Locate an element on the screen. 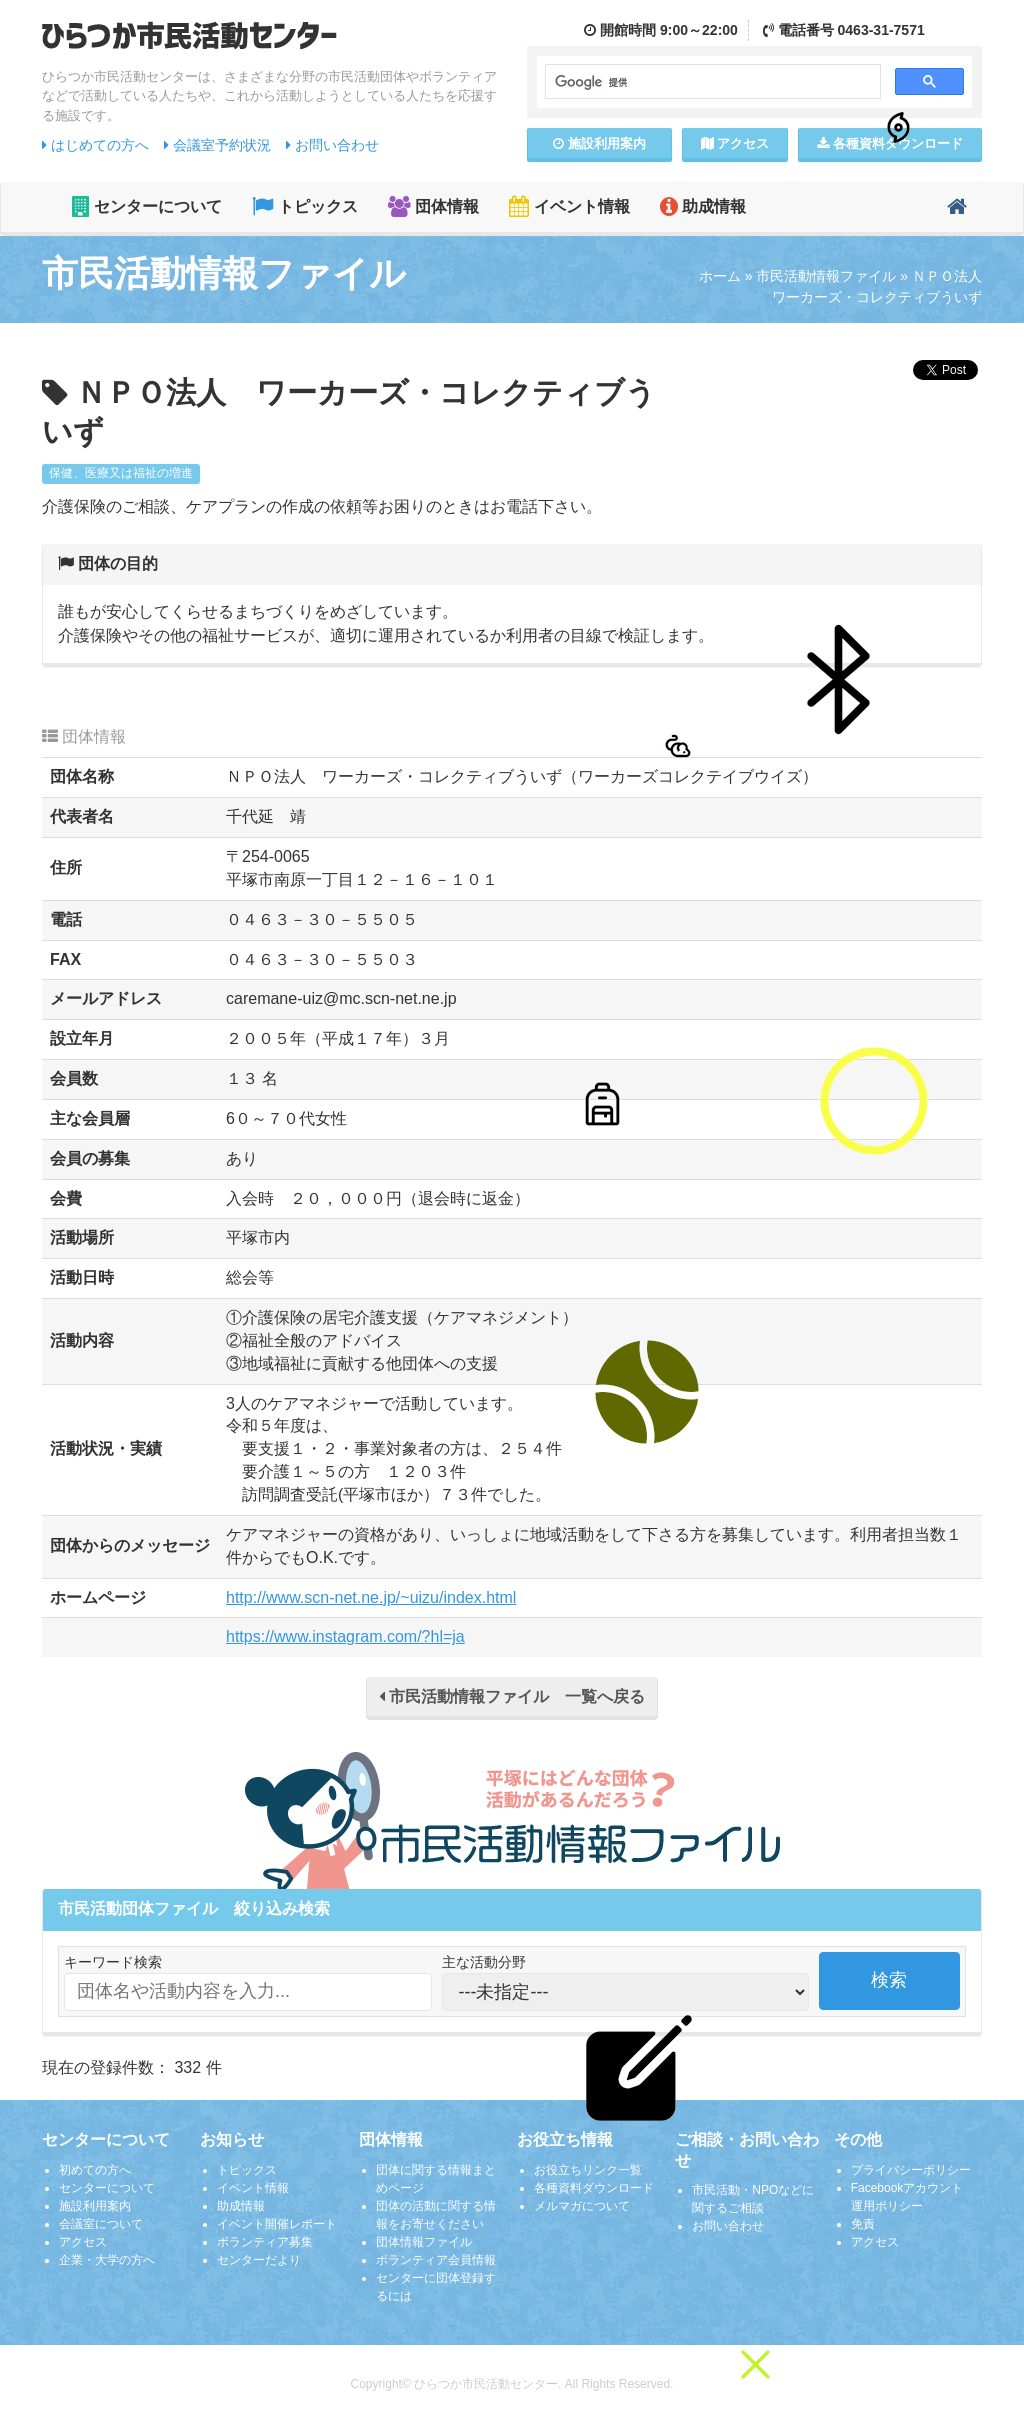  request pest control services for rodents is located at coordinates (678, 746).